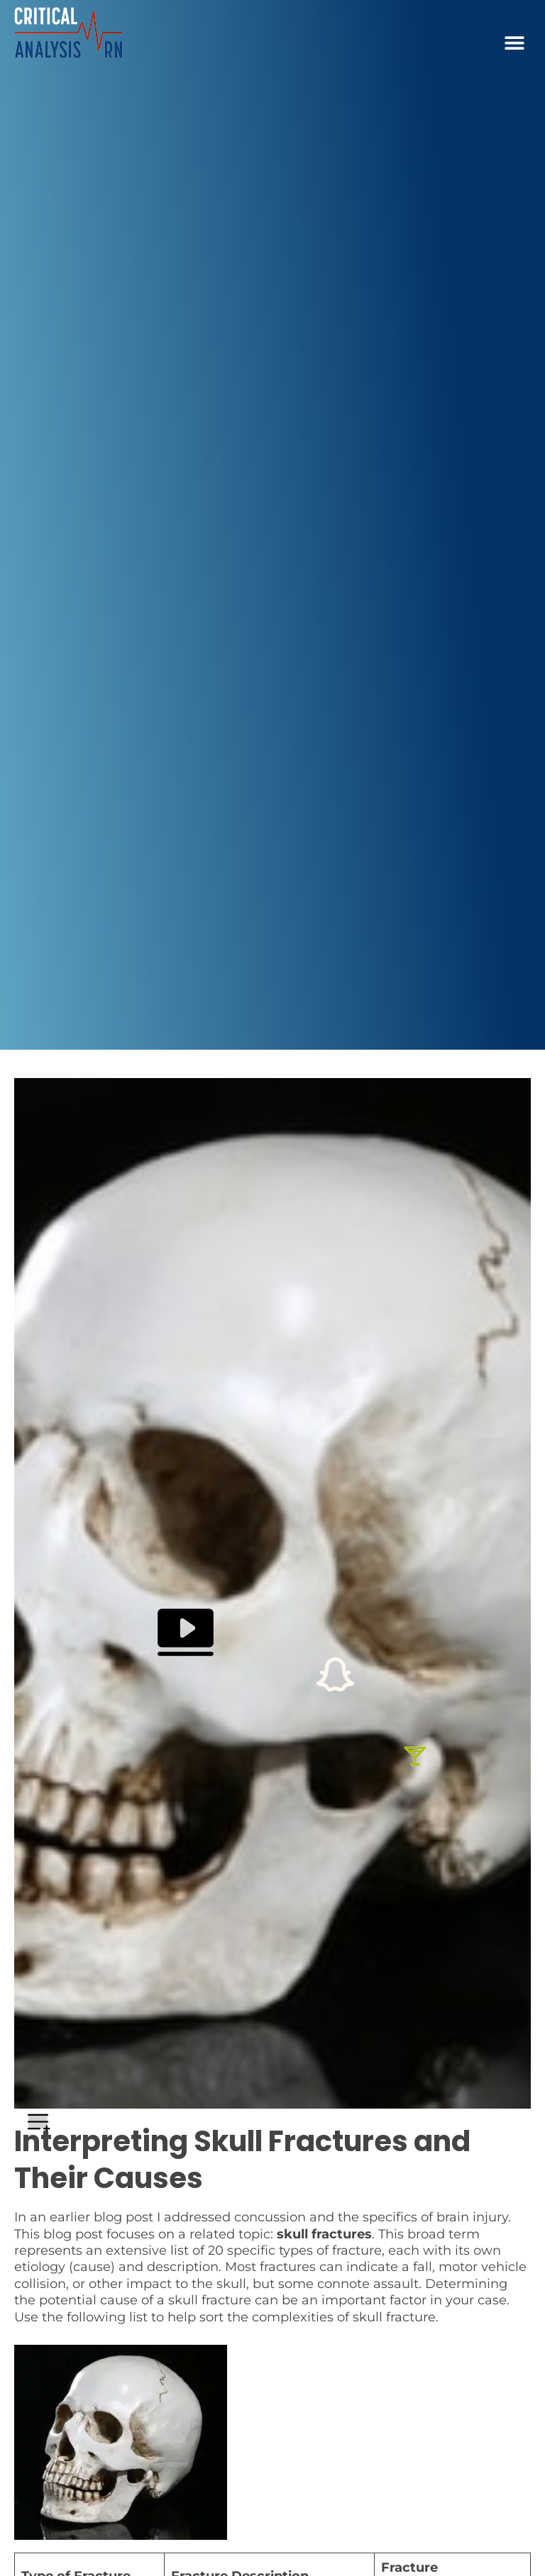 Image resolution: width=545 pixels, height=2576 pixels. What do you see at coordinates (335, 1675) in the screenshot?
I see `open Snapchat app` at bounding box center [335, 1675].